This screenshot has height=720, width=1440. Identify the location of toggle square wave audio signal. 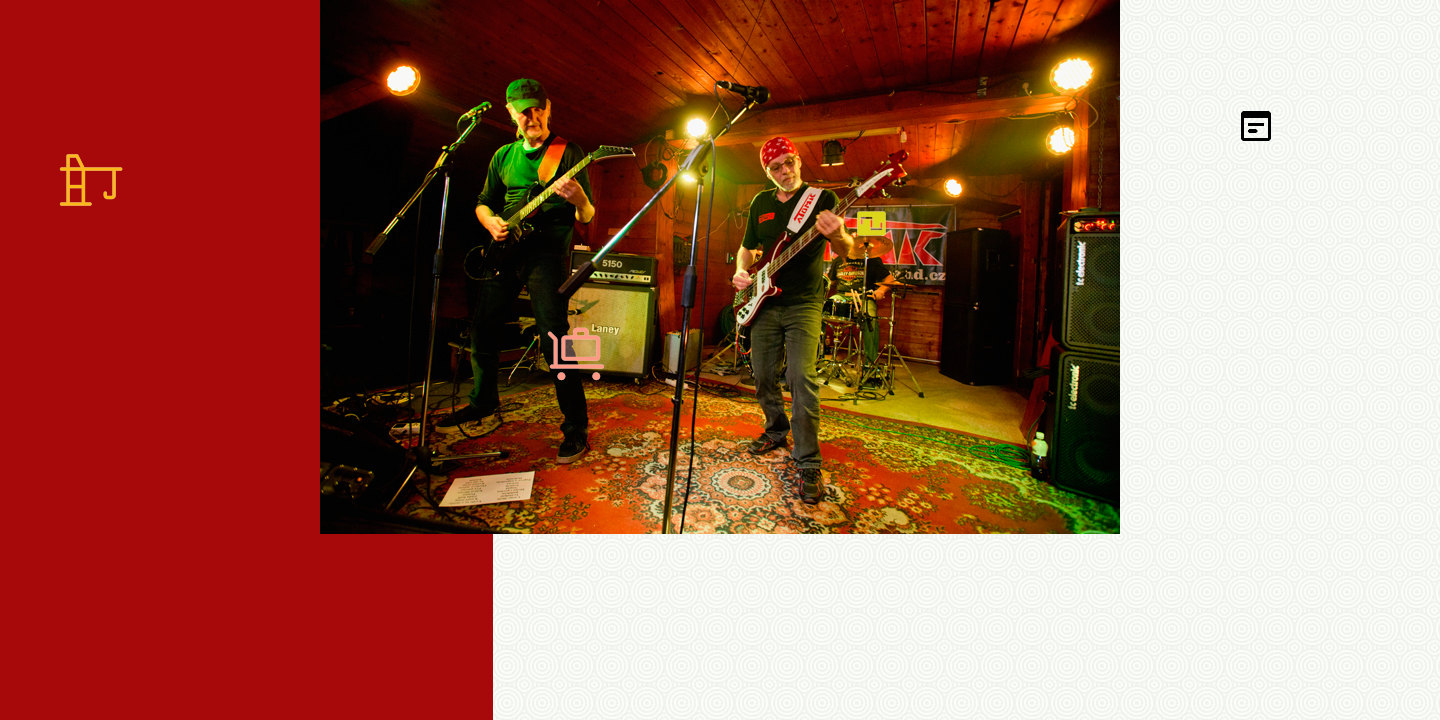
(871, 223).